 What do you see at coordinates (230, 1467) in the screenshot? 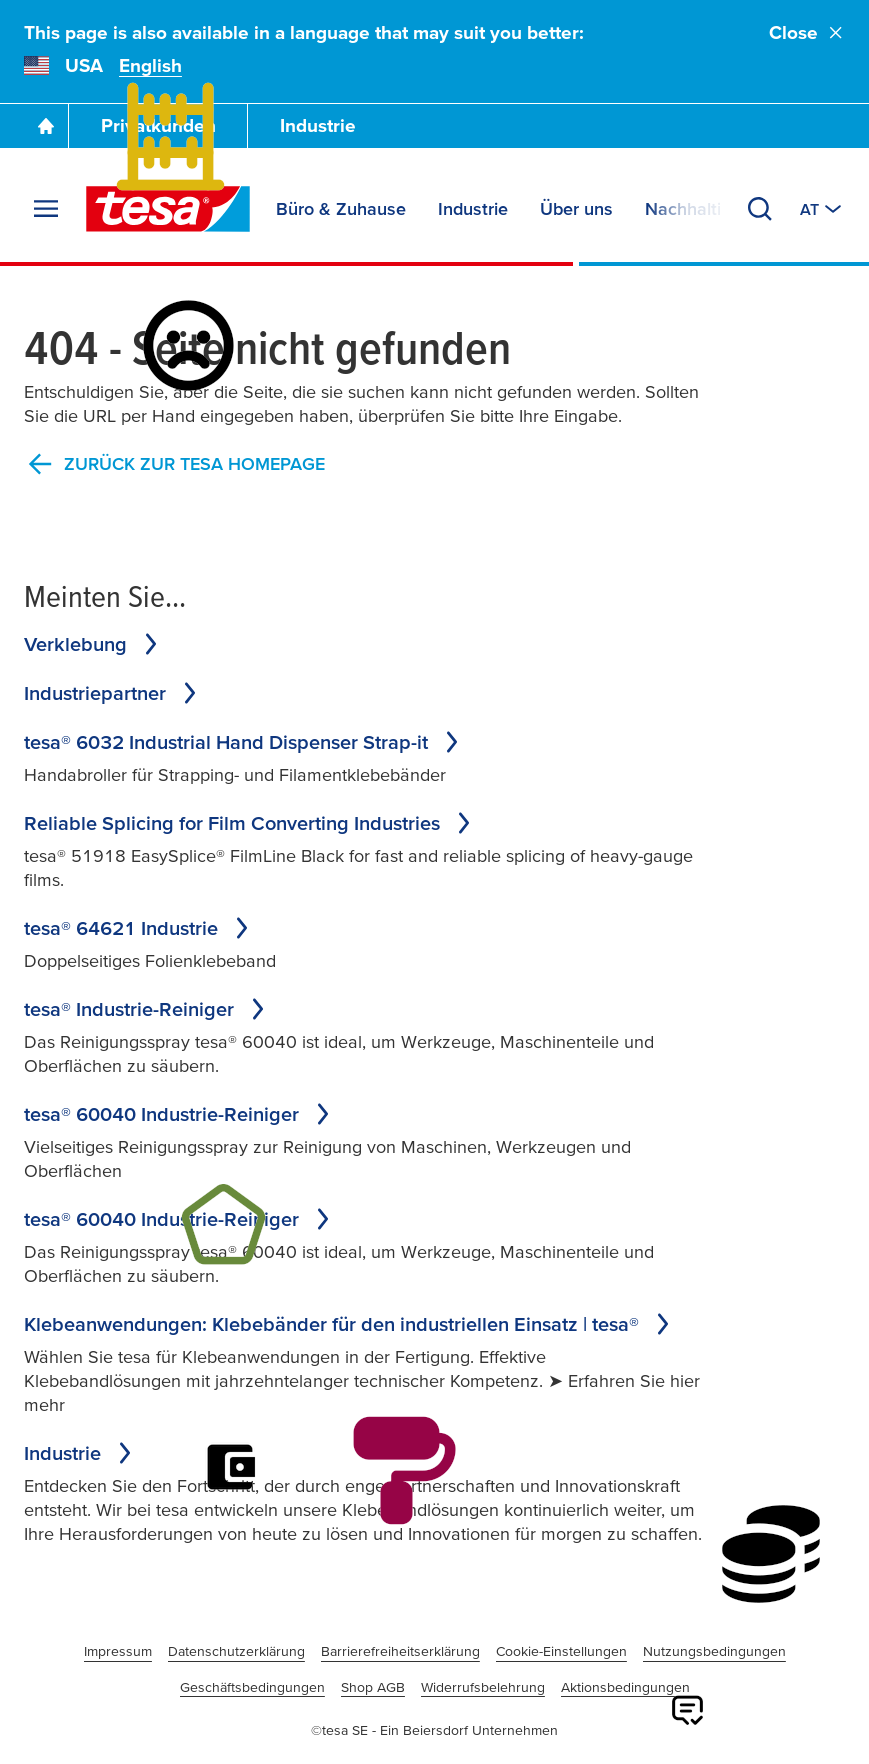
I see `access your digital wallet` at bounding box center [230, 1467].